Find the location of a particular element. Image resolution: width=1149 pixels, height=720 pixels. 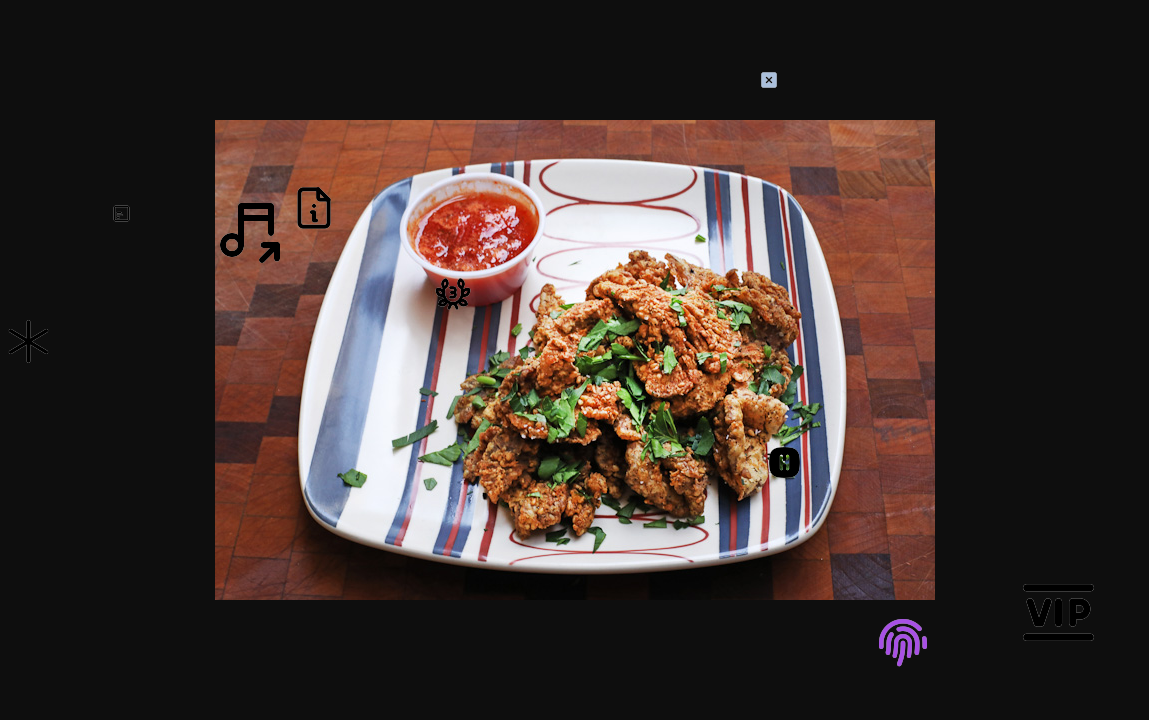

authenticate with biometric fingerprint is located at coordinates (903, 643).